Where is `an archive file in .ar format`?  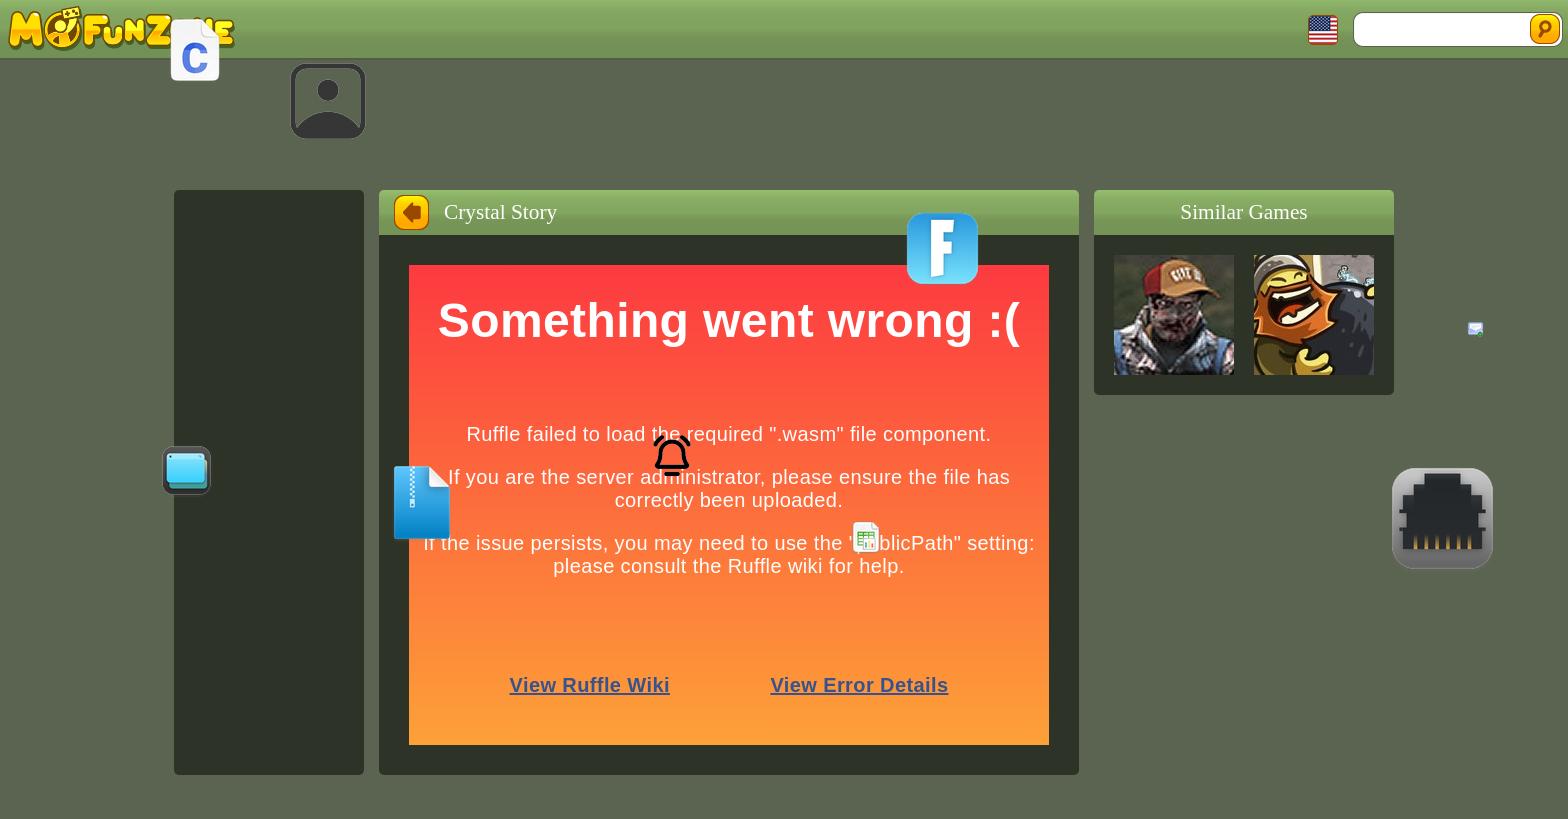 an archive file in .ar format is located at coordinates (422, 504).